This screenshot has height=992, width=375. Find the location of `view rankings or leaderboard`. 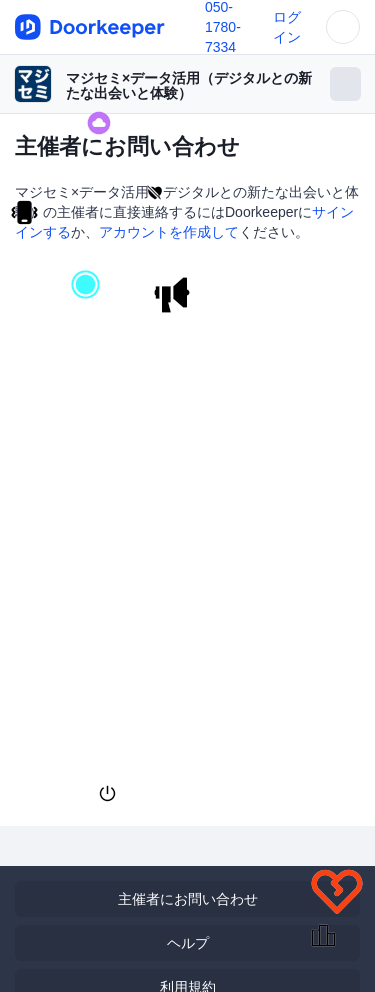

view rankings or leaderboard is located at coordinates (323, 935).